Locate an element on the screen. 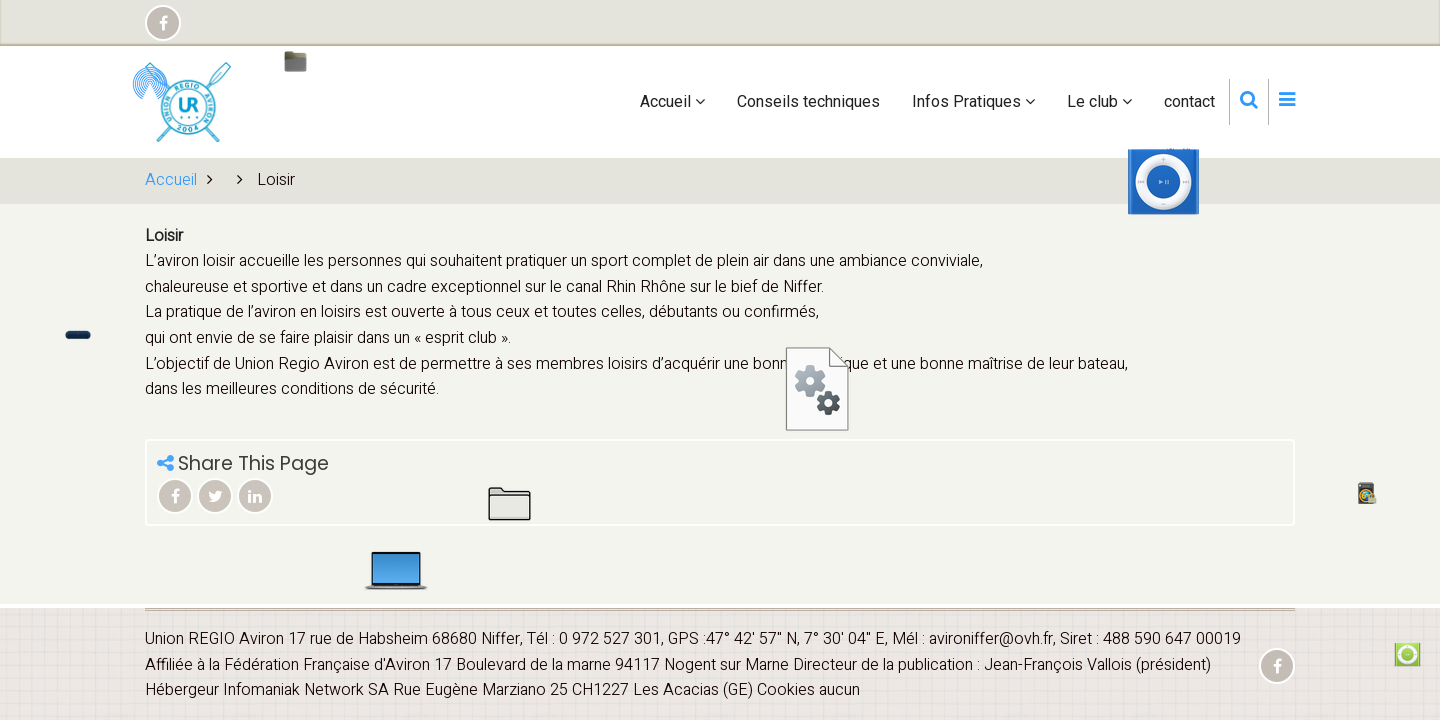 This screenshot has width=1440, height=720. connect to bluetooth speaker is located at coordinates (78, 335).